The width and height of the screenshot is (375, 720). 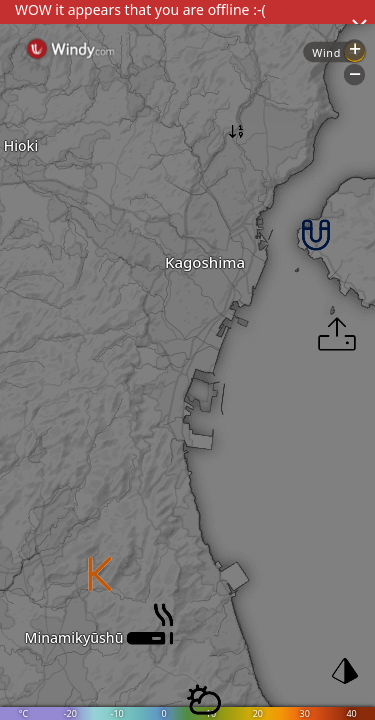 What do you see at coordinates (345, 671) in the screenshot?
I see `access color or light spectrum settings` at bounding box center [345, 671].